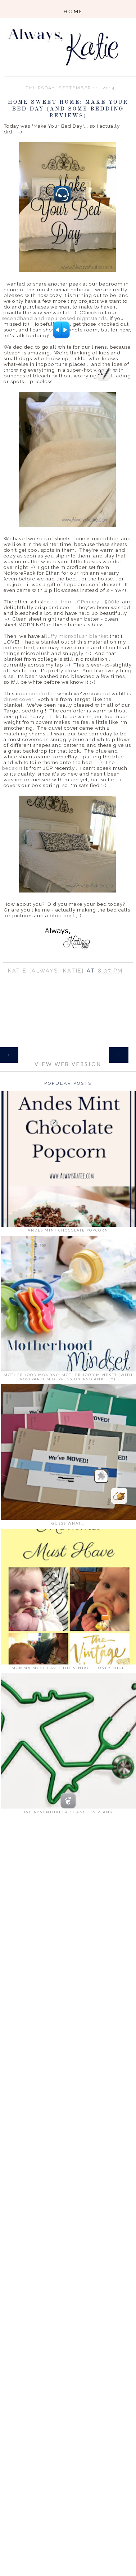 The width and height of the screenshot is (136, 2576). I want to click on open nut cloud storage app, so click(119, 1496).